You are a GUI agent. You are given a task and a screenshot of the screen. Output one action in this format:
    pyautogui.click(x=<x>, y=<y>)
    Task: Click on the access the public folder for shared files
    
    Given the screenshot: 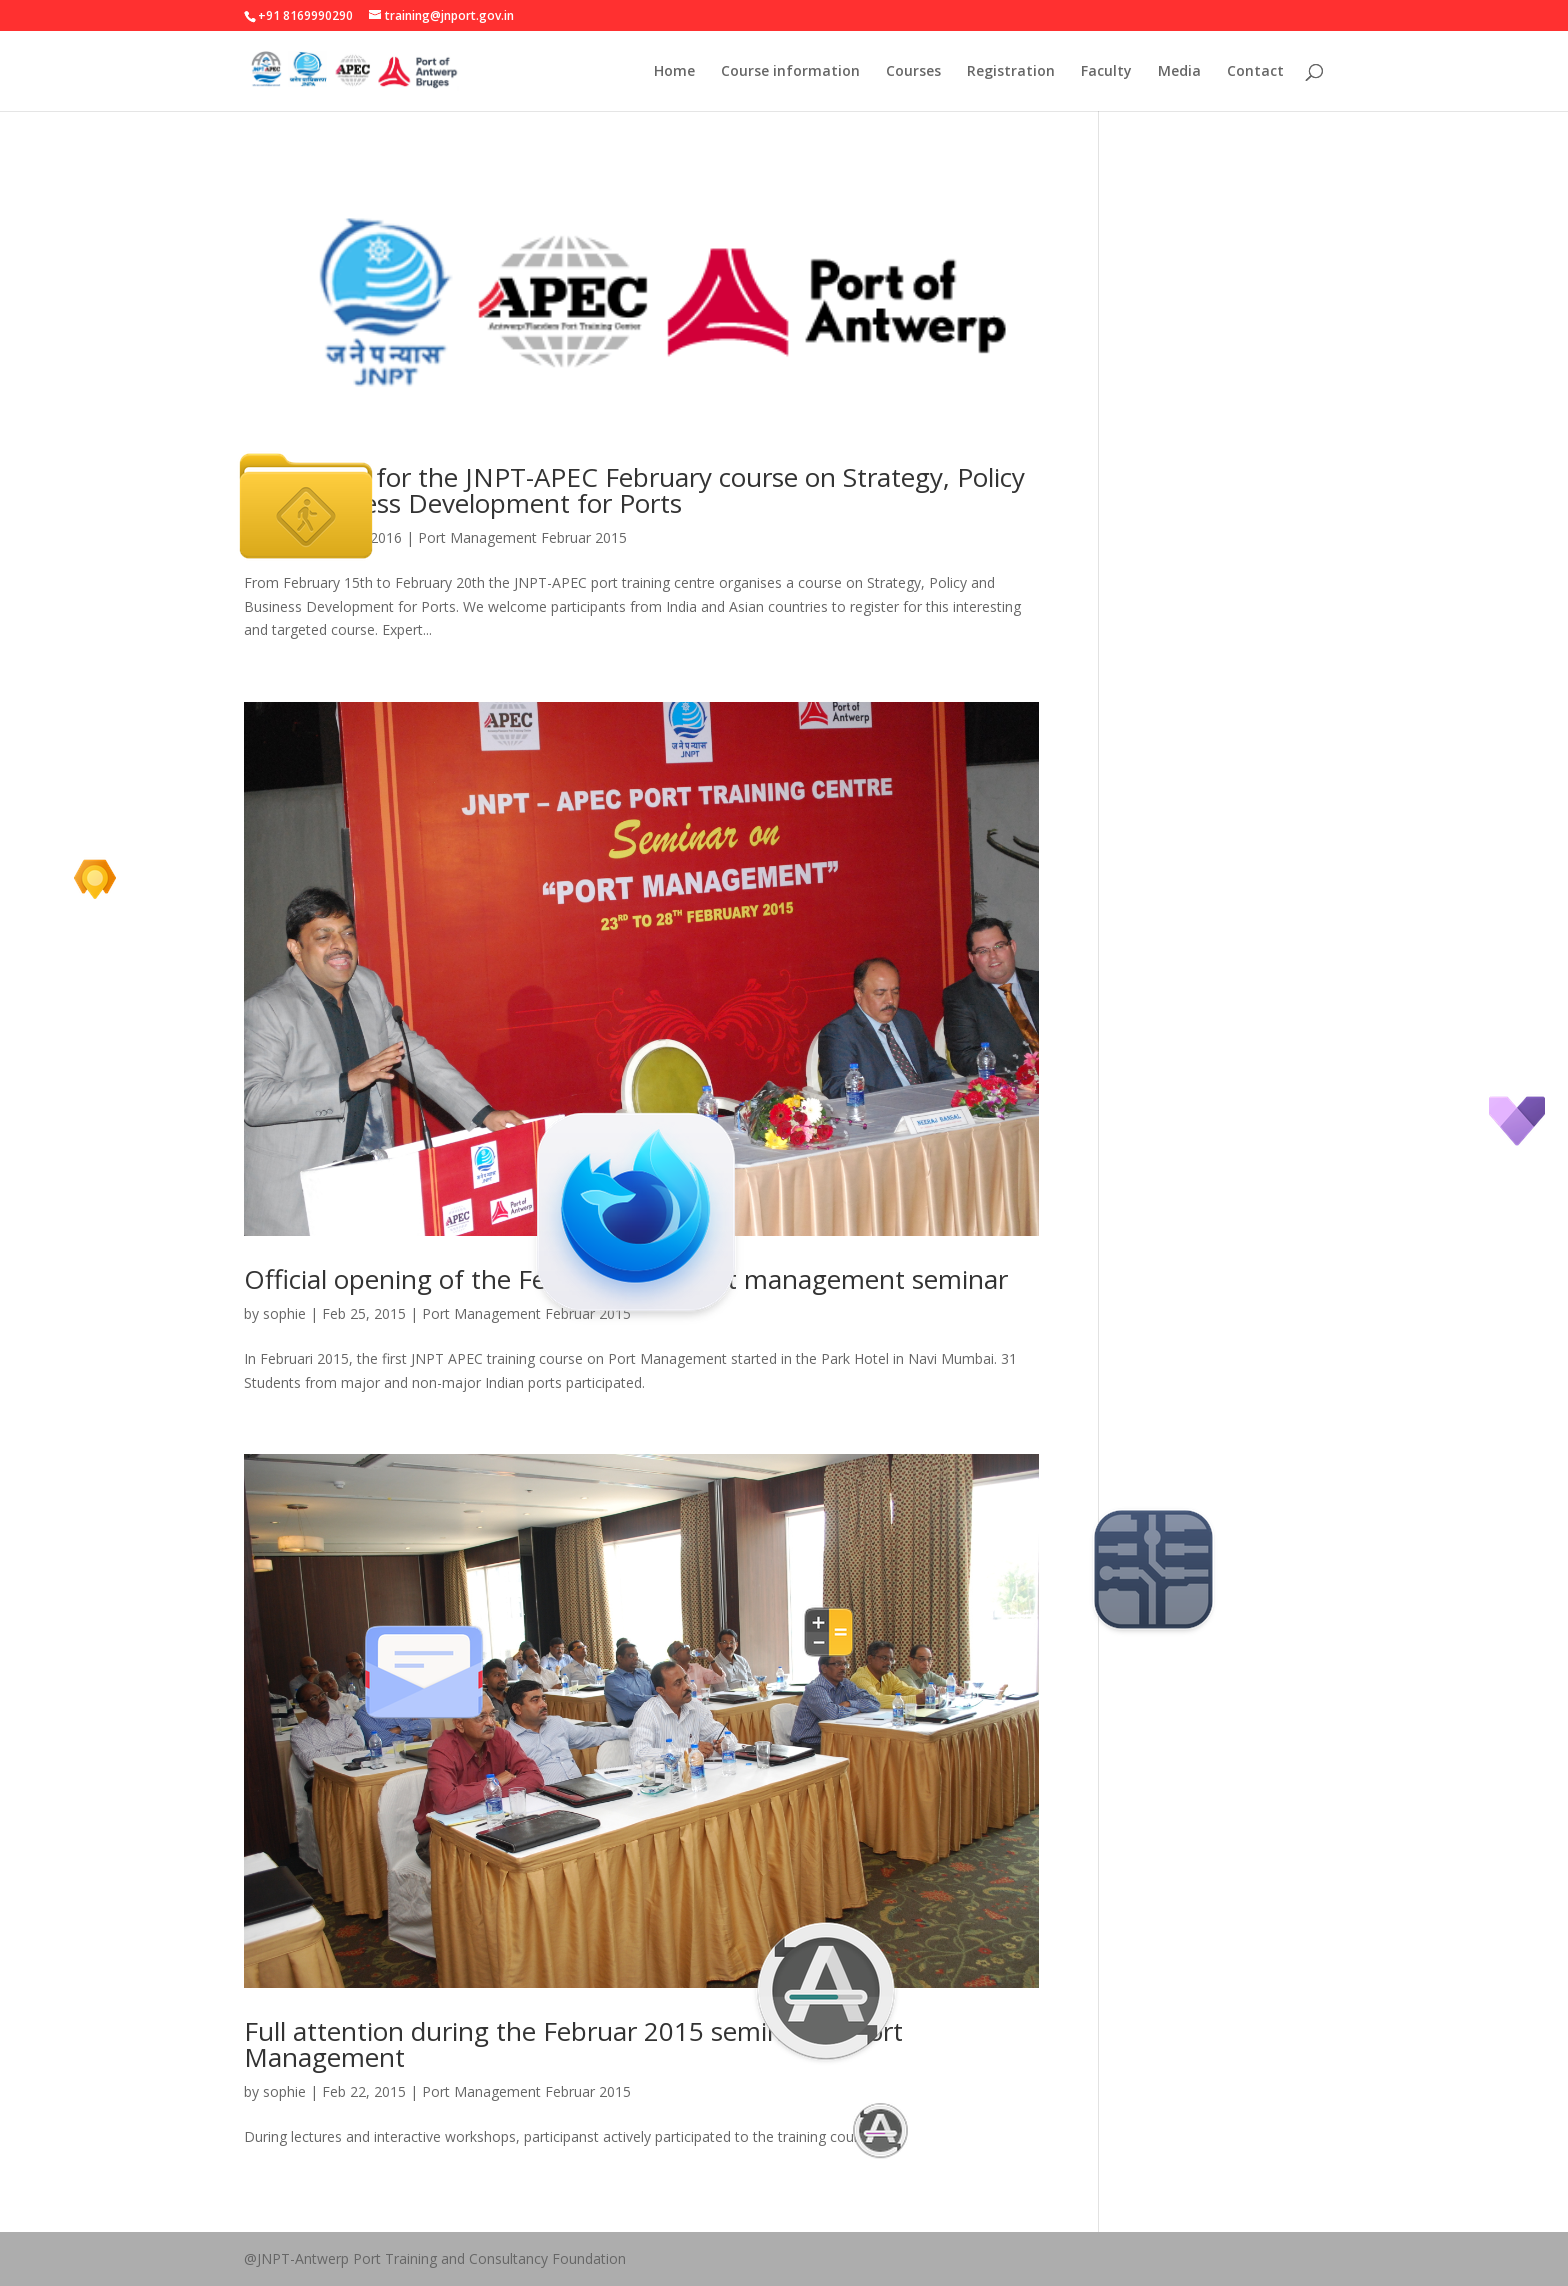 What is the action you would take?
    pyautogui.click(x=306, y=506)
    